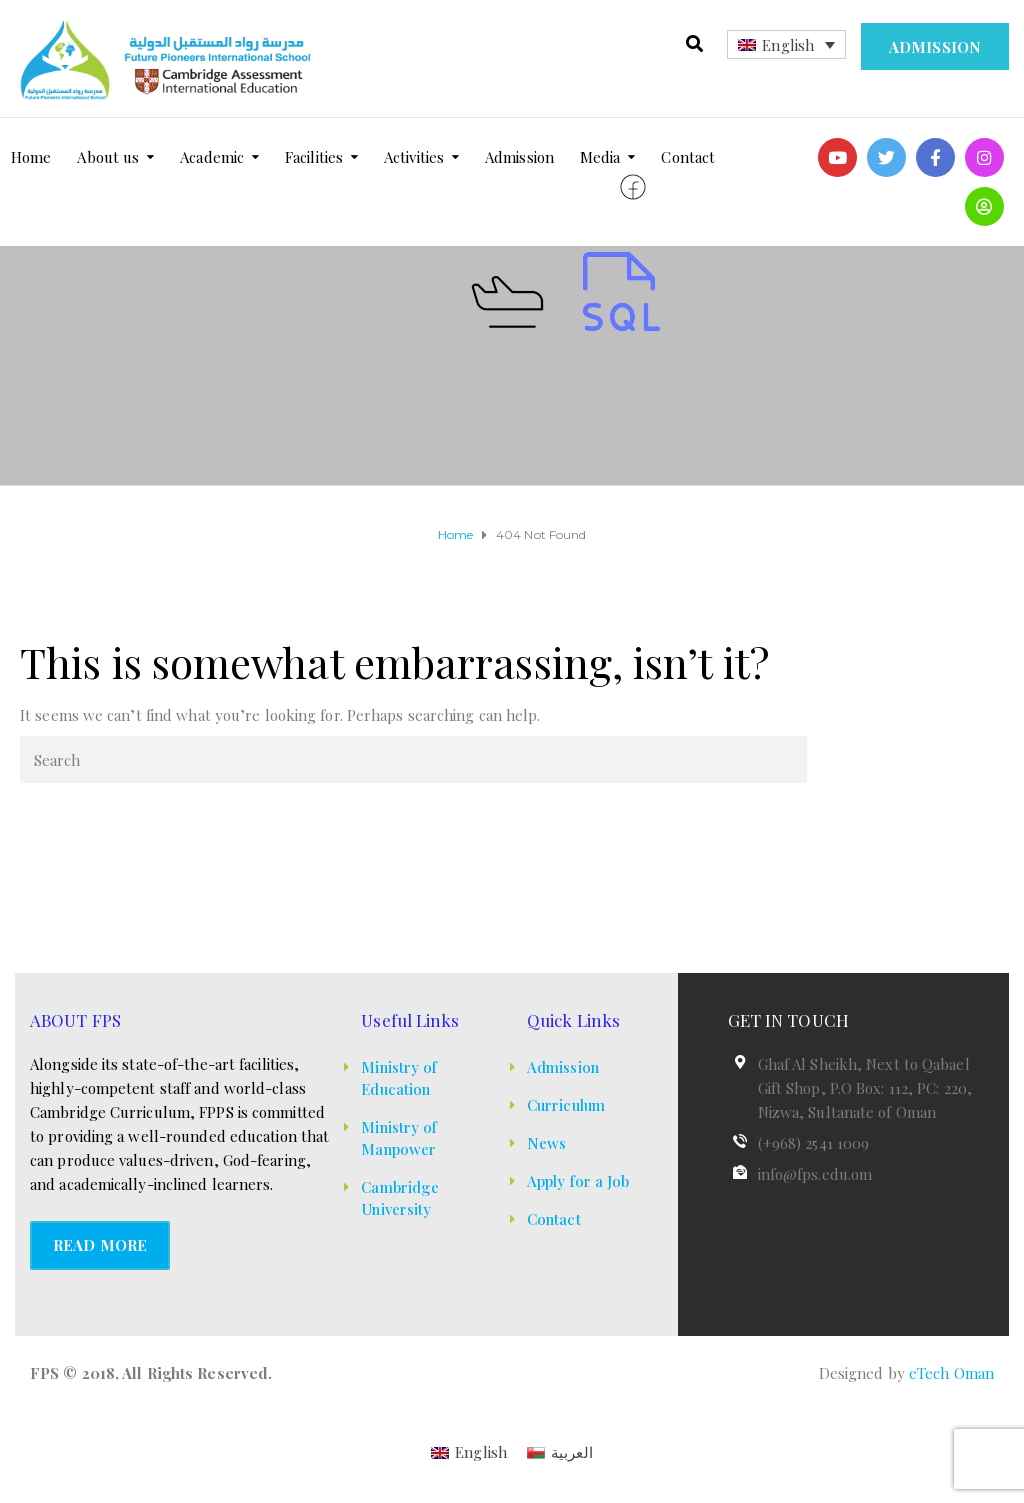  I want to click on indicates flight mode is active, so click(507, 299).